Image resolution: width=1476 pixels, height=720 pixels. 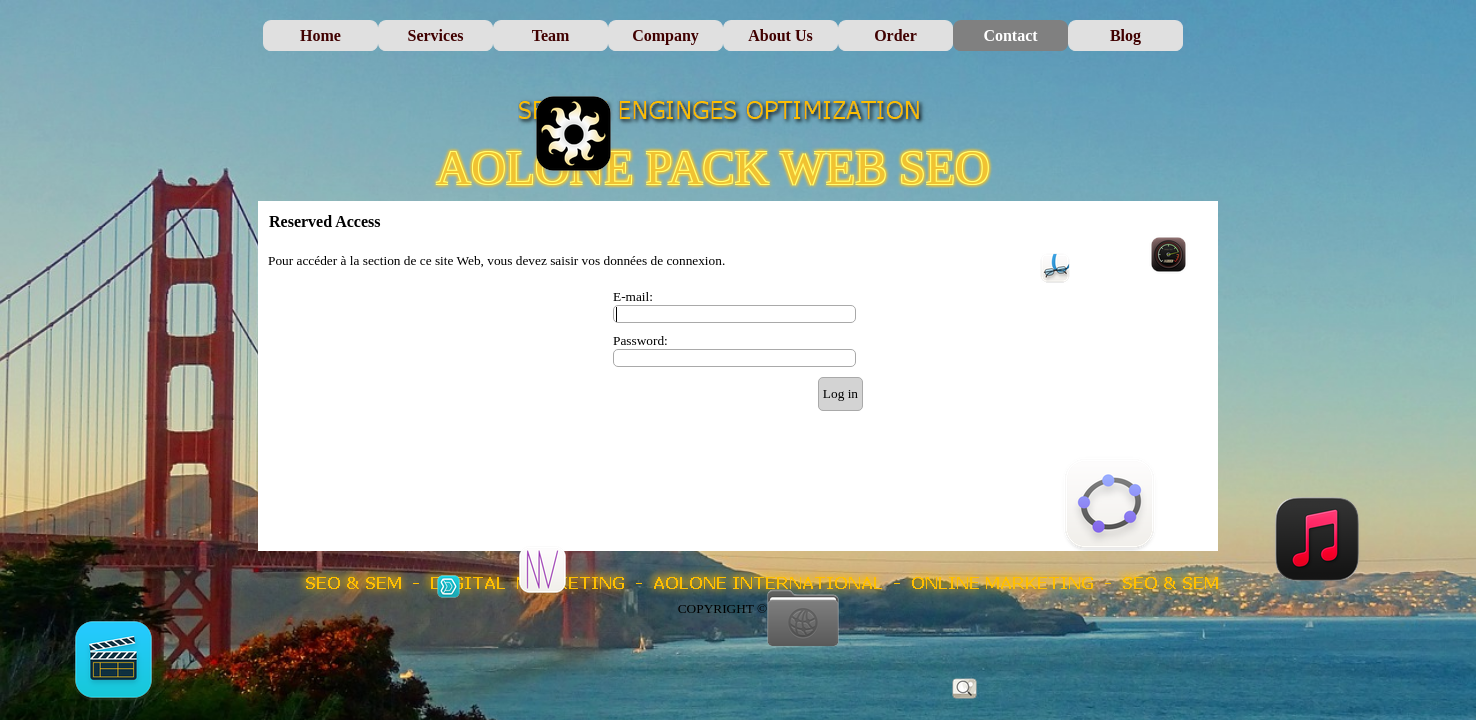 What do you see at coordinates (964, 688) in the screenshot?
I see `open eye of mate image viewer application` at bounding box center [964, 688].